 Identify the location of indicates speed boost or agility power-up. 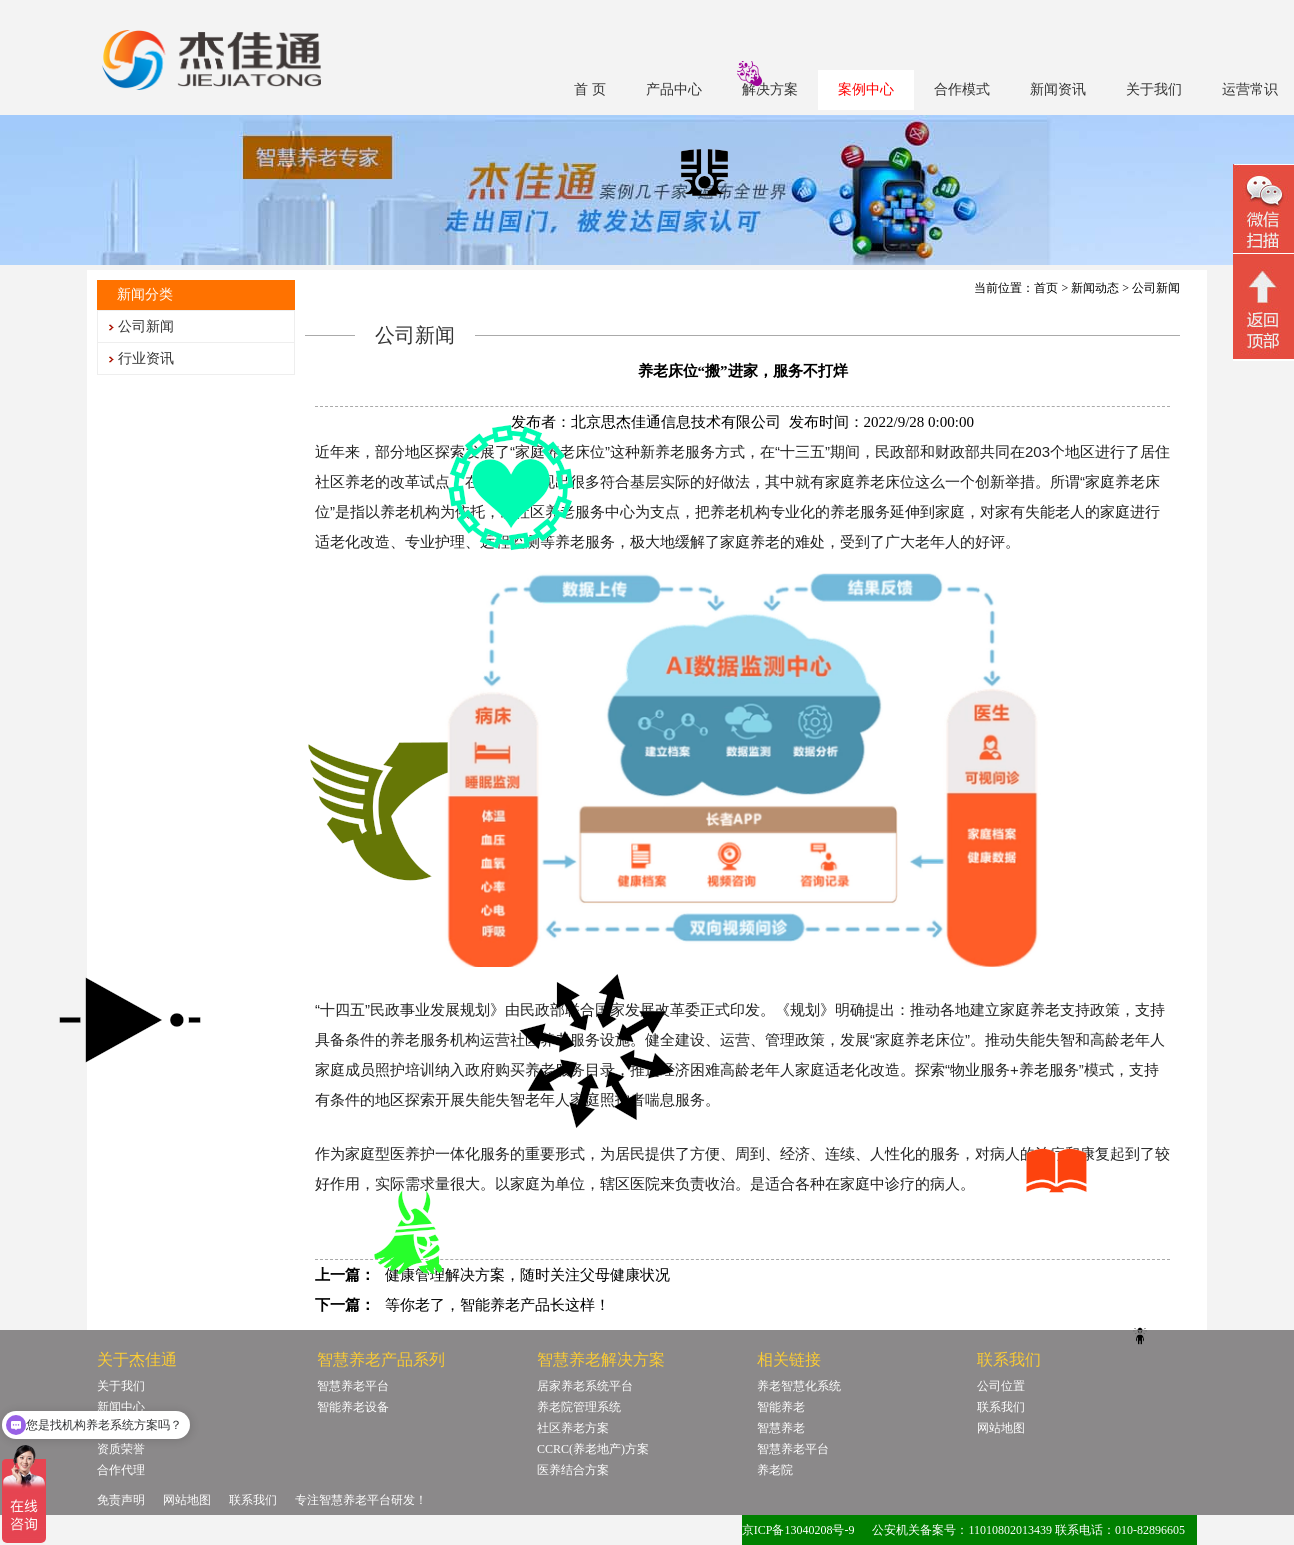
(377, 811).